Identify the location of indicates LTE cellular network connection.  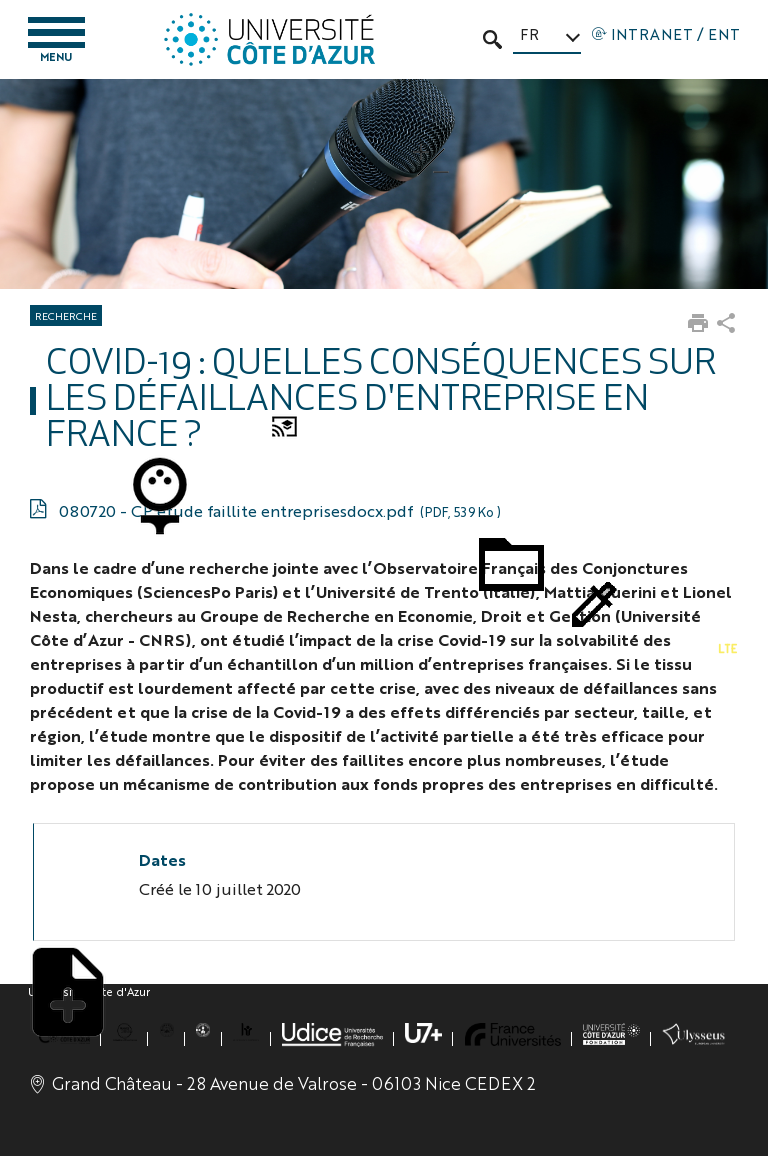
(727, 648).